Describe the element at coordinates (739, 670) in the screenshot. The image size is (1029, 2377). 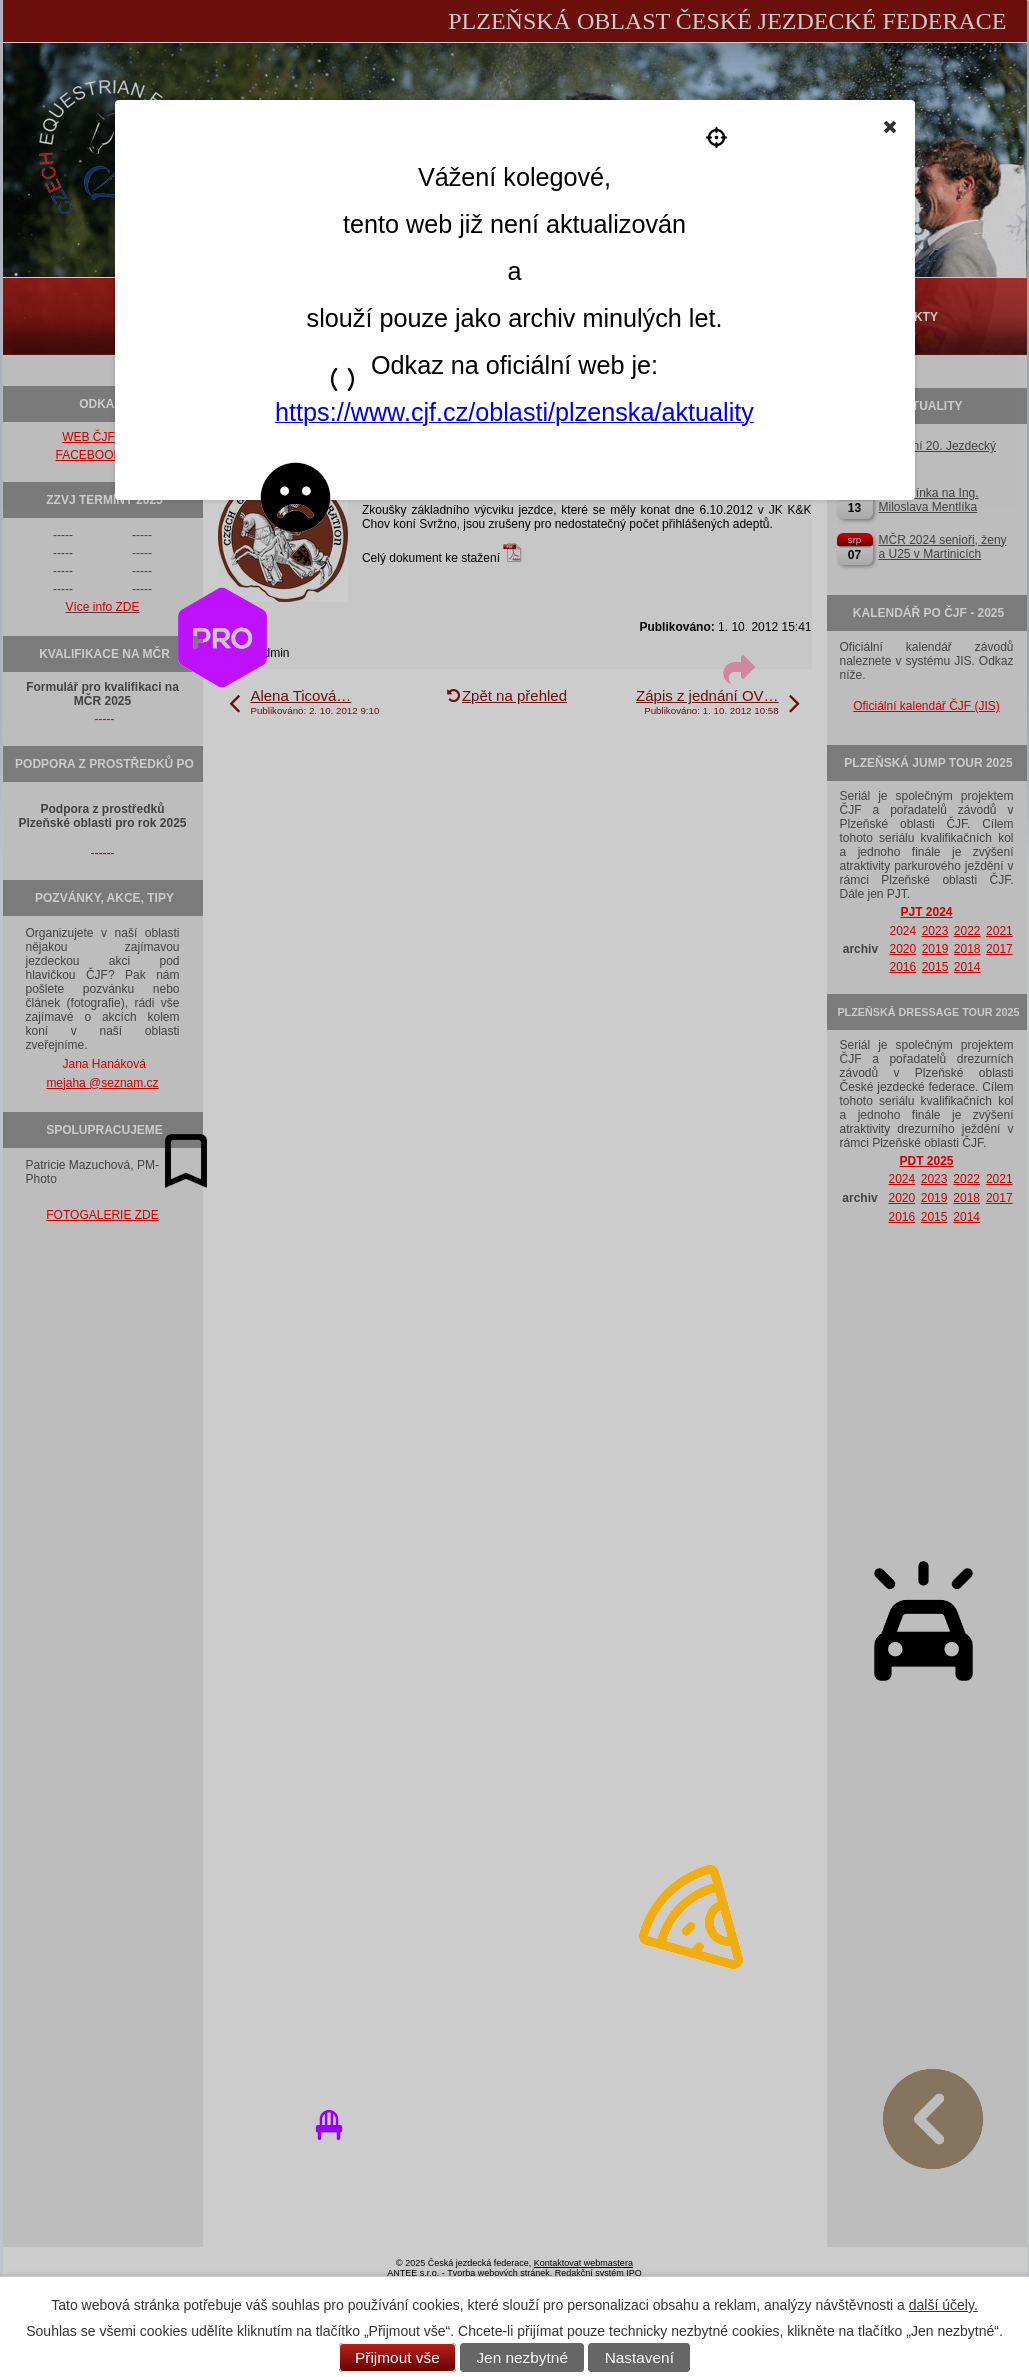
I see `forward an email or message` at that location.